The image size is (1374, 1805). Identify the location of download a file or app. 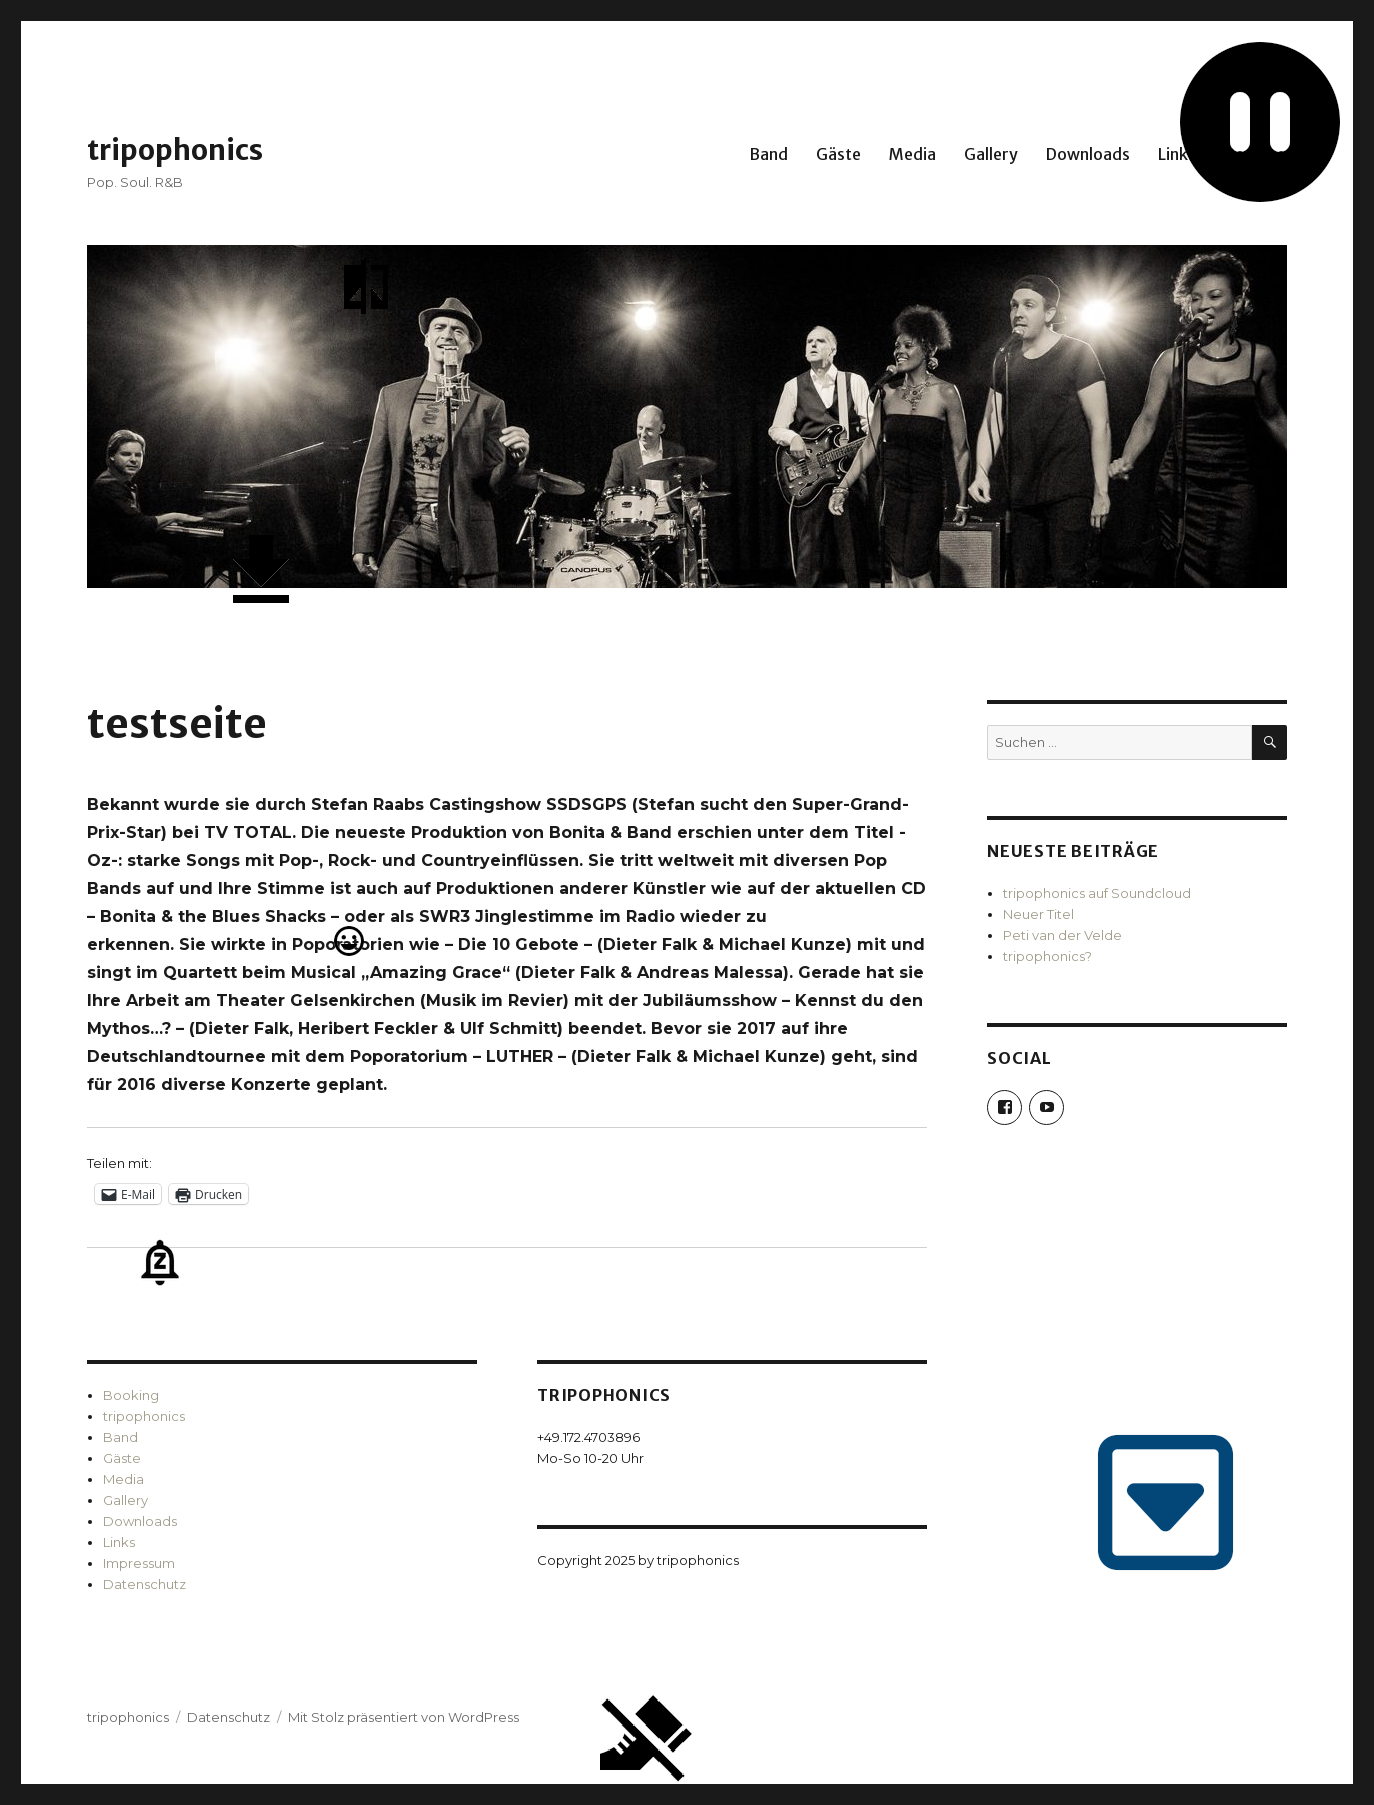
(261, 571).